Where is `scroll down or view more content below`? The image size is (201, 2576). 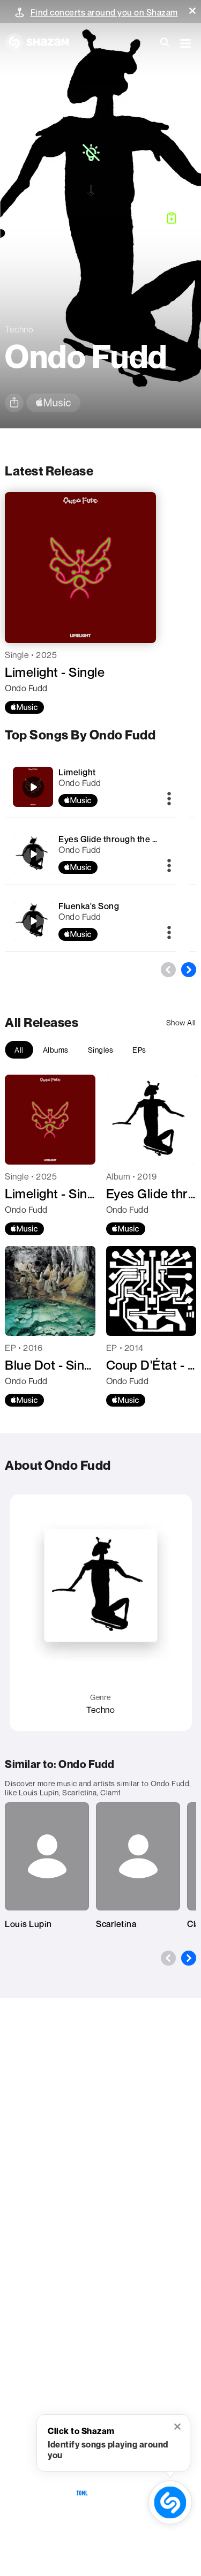
scroll down or view more content below is located at coordinates (91, 190).